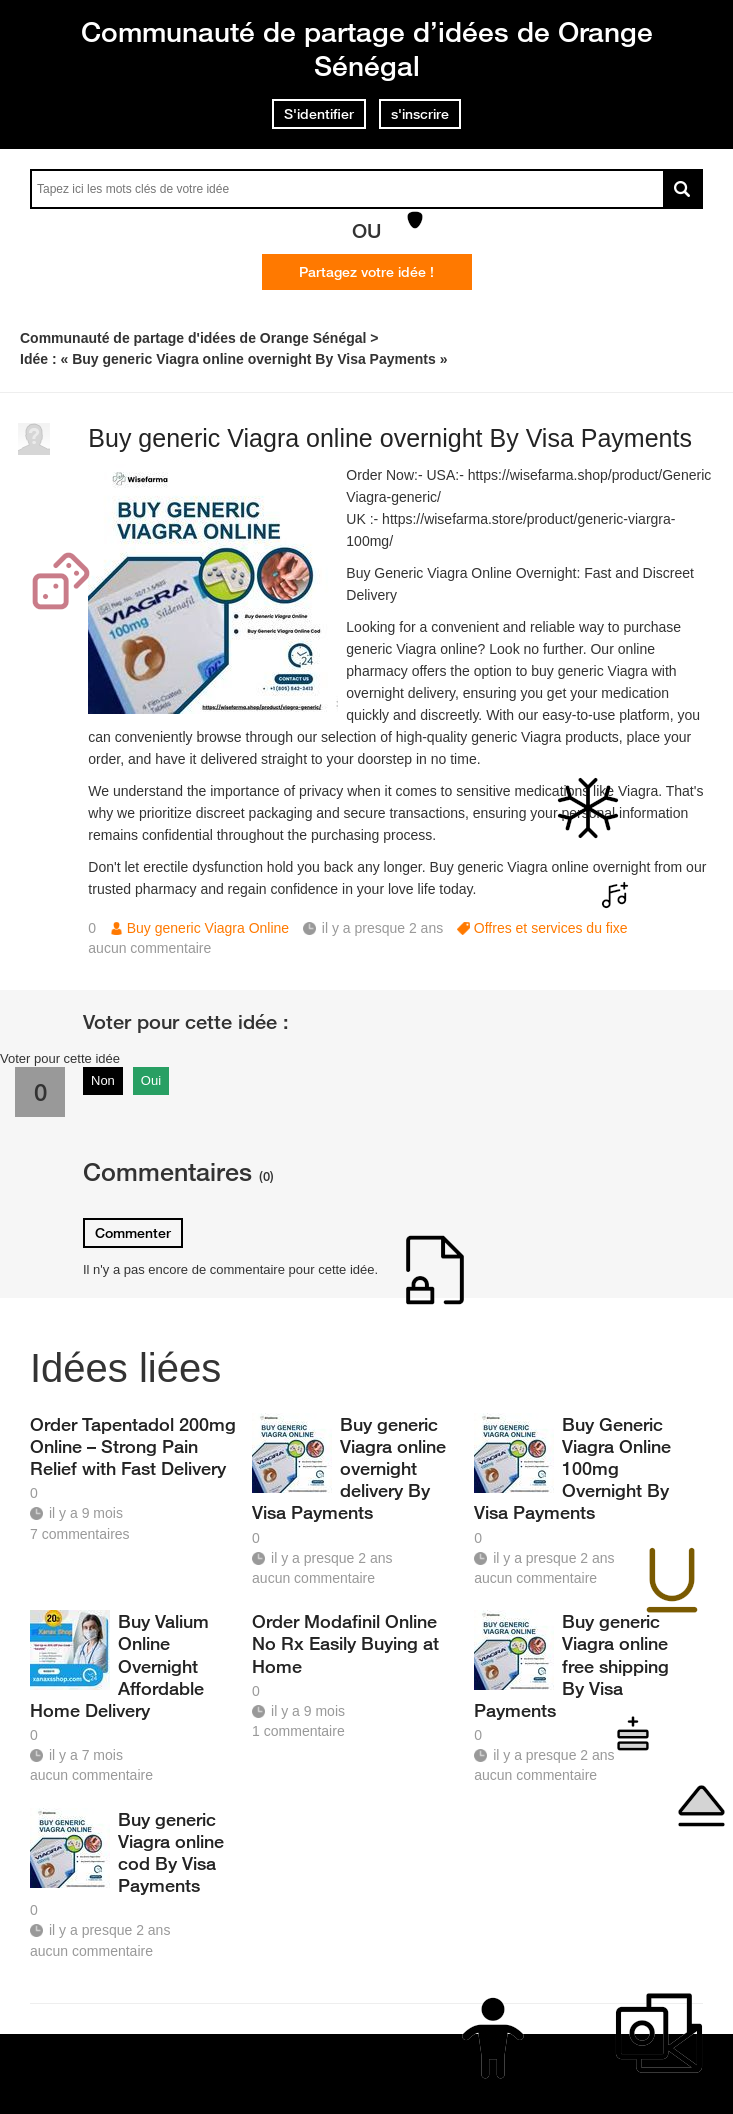 This screenshot has height=2114, width=733. What do you see at coordinates (633, 1736) in the screenshot?
I see `add a new row above` at bounding box center [633, 1736].